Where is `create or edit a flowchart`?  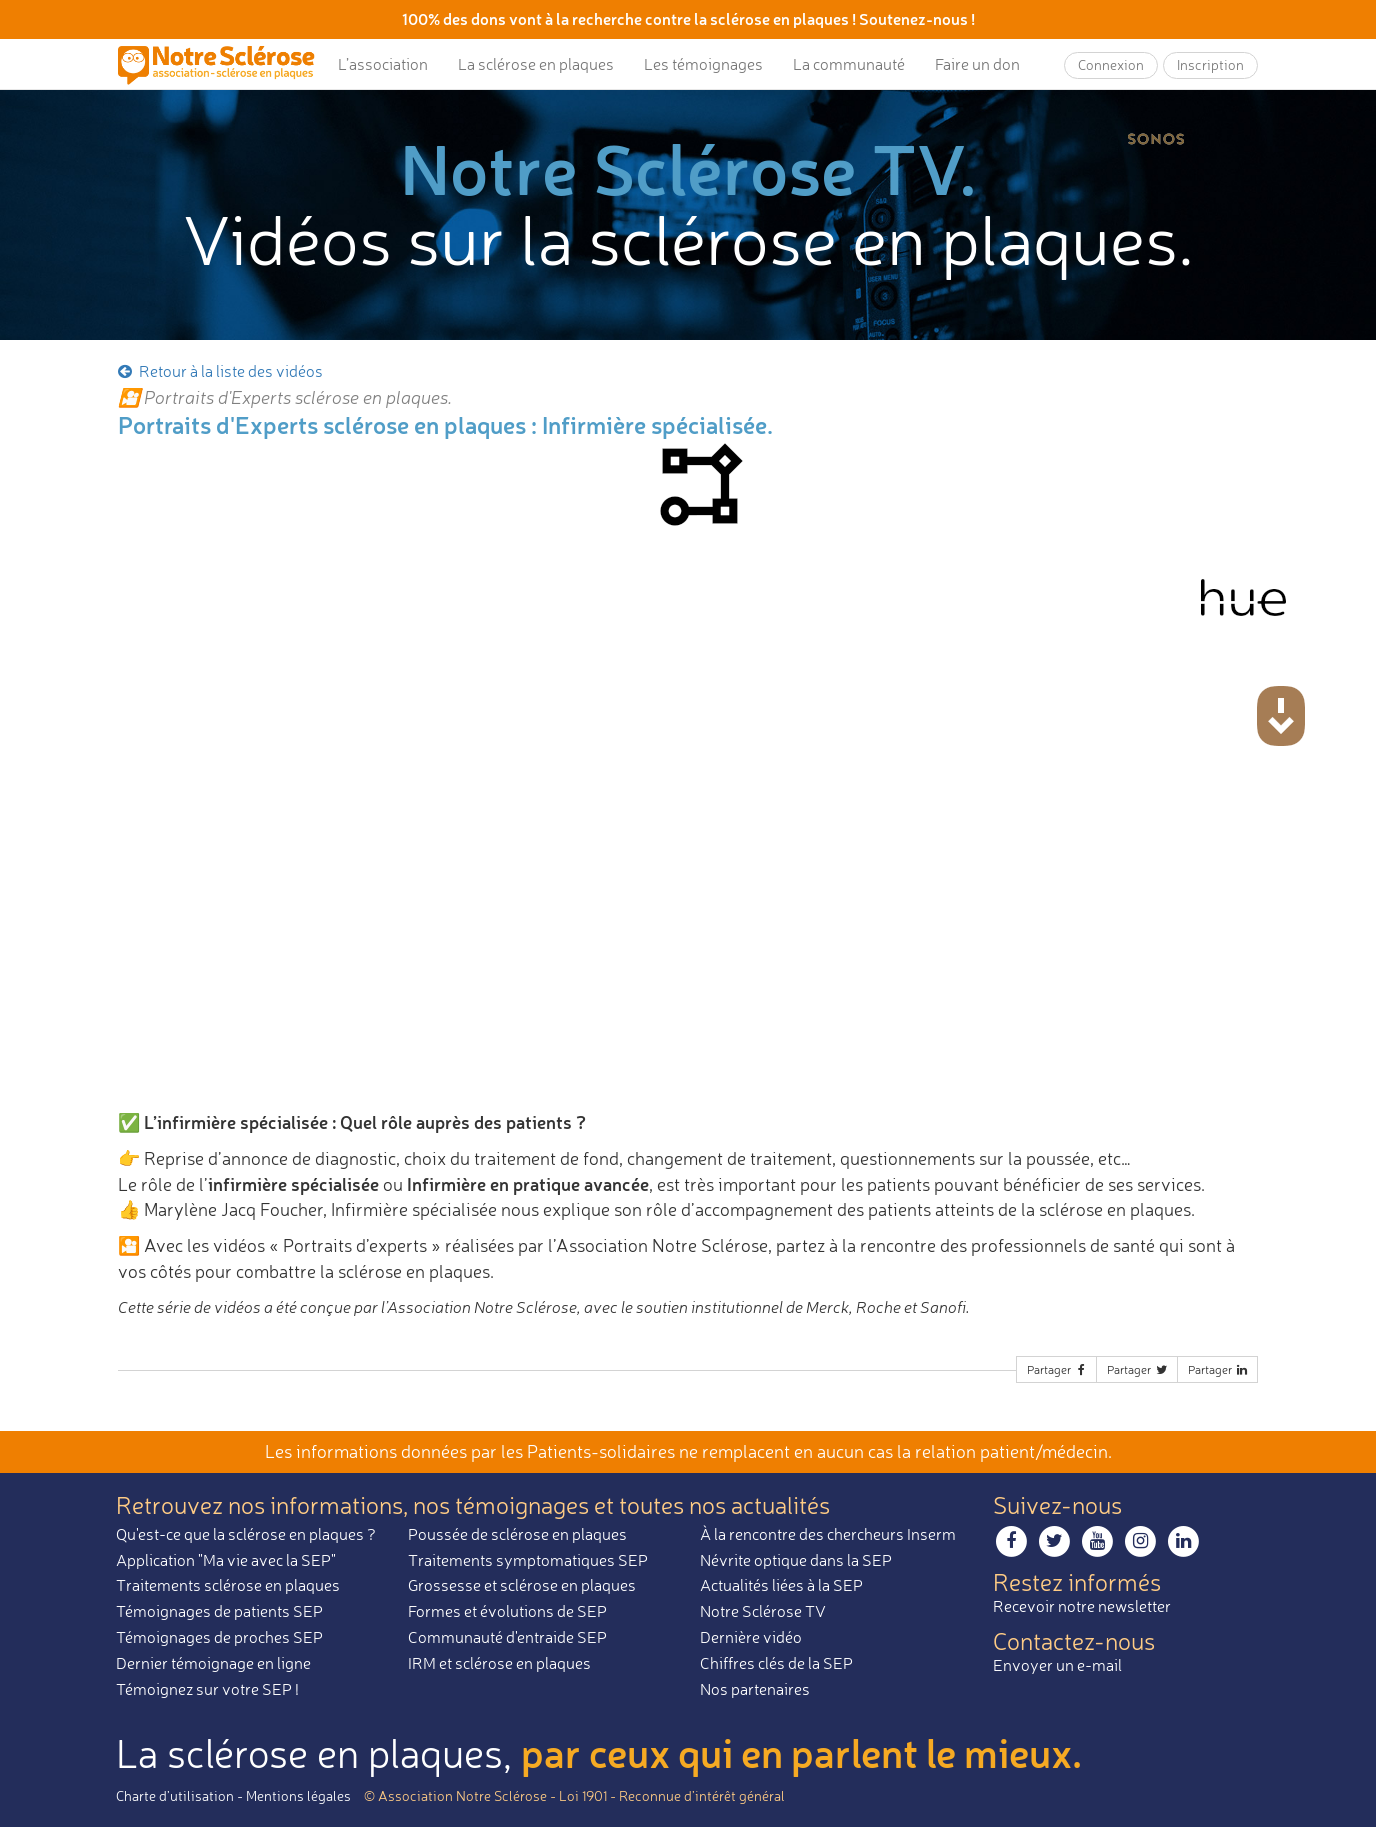 create or edit a flowchart is located at coordinates (700, 486).